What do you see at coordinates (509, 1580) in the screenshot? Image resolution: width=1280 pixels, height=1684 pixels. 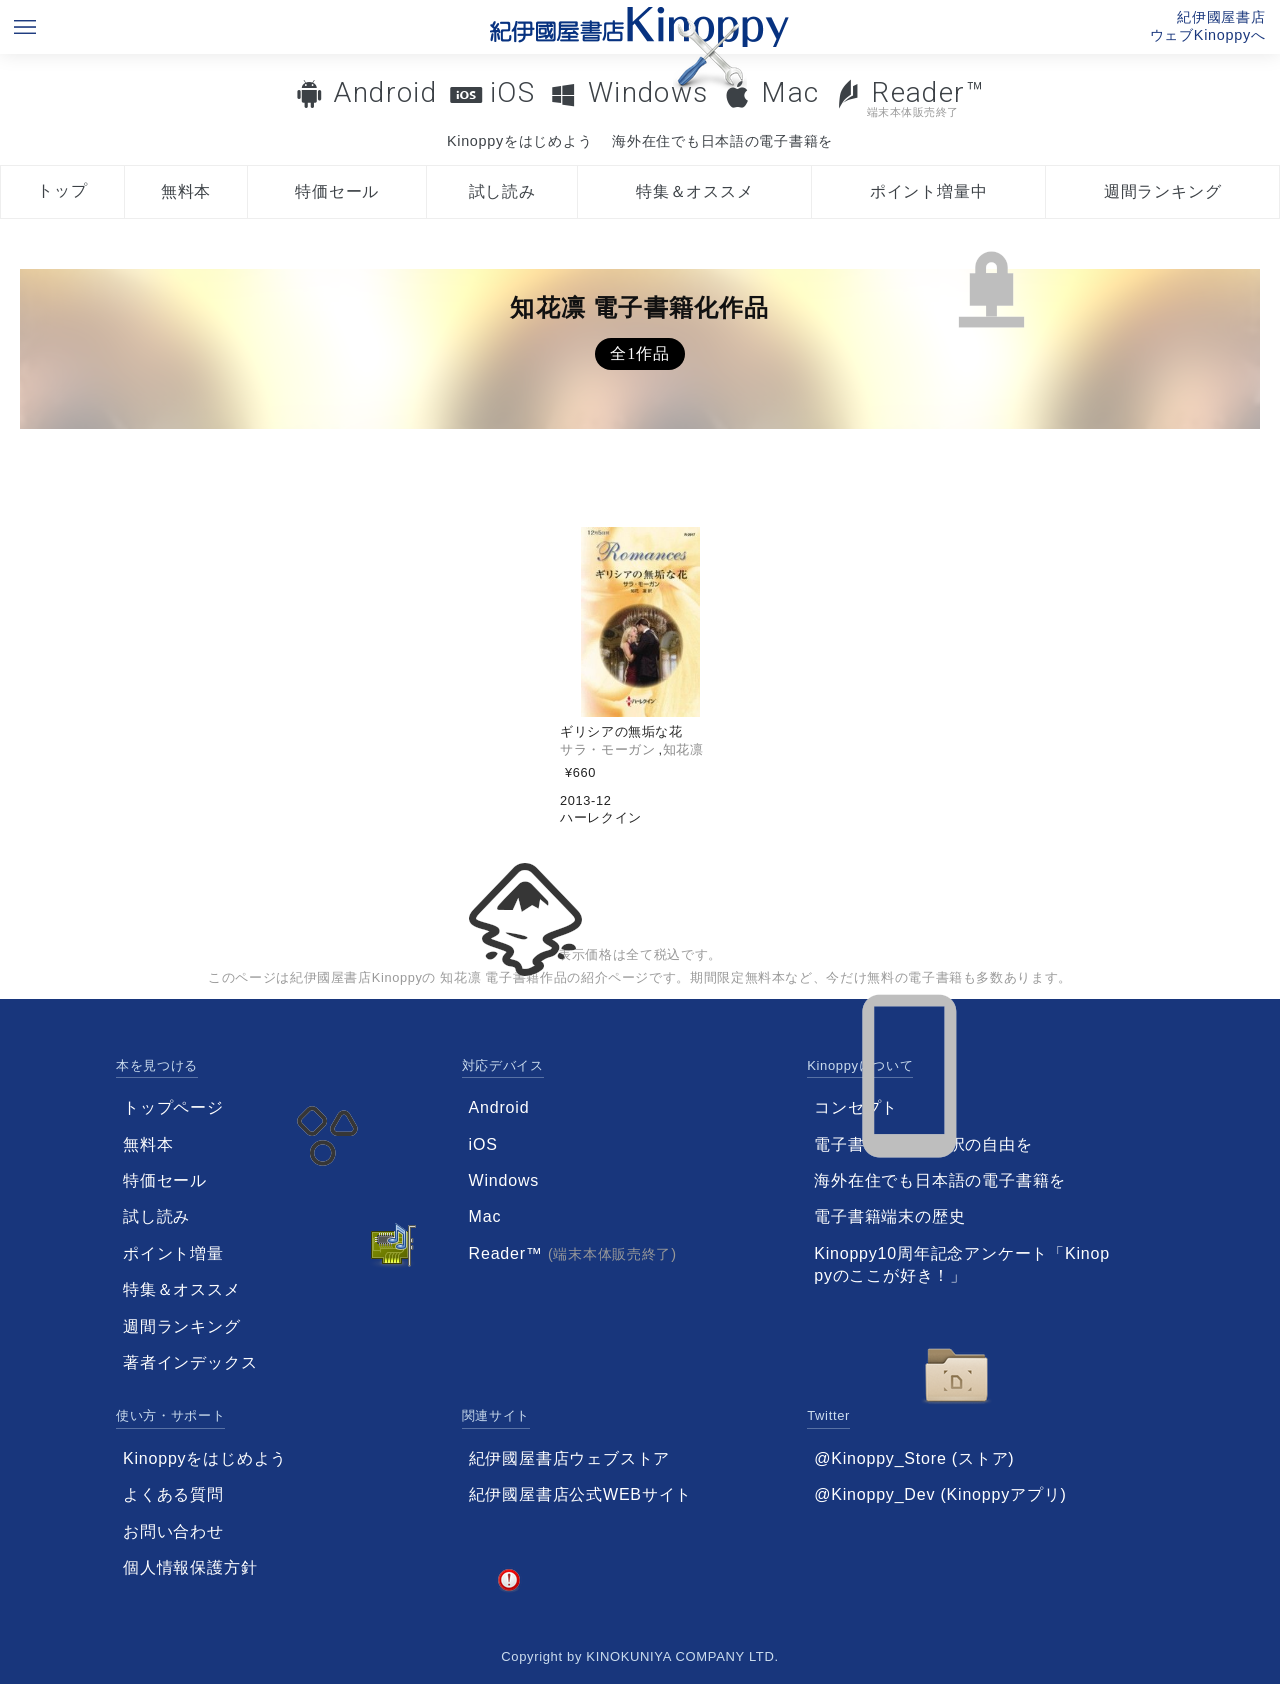 I see `indicates important or critical information` at bounding box center [509, 1580].